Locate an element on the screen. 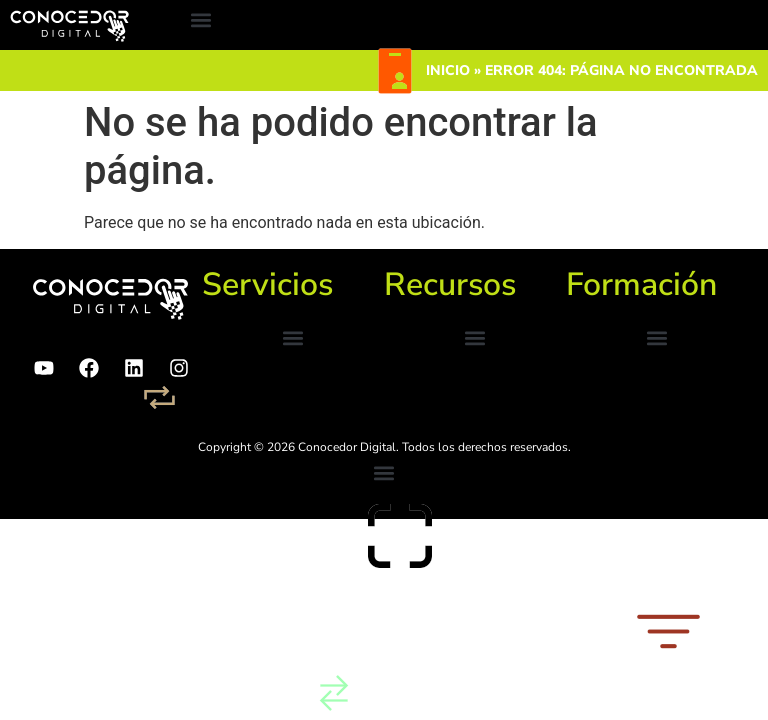 The width and height of the screenshot is (768, 720). enable repeat mode for media playback is located at coordinates (159, 397).